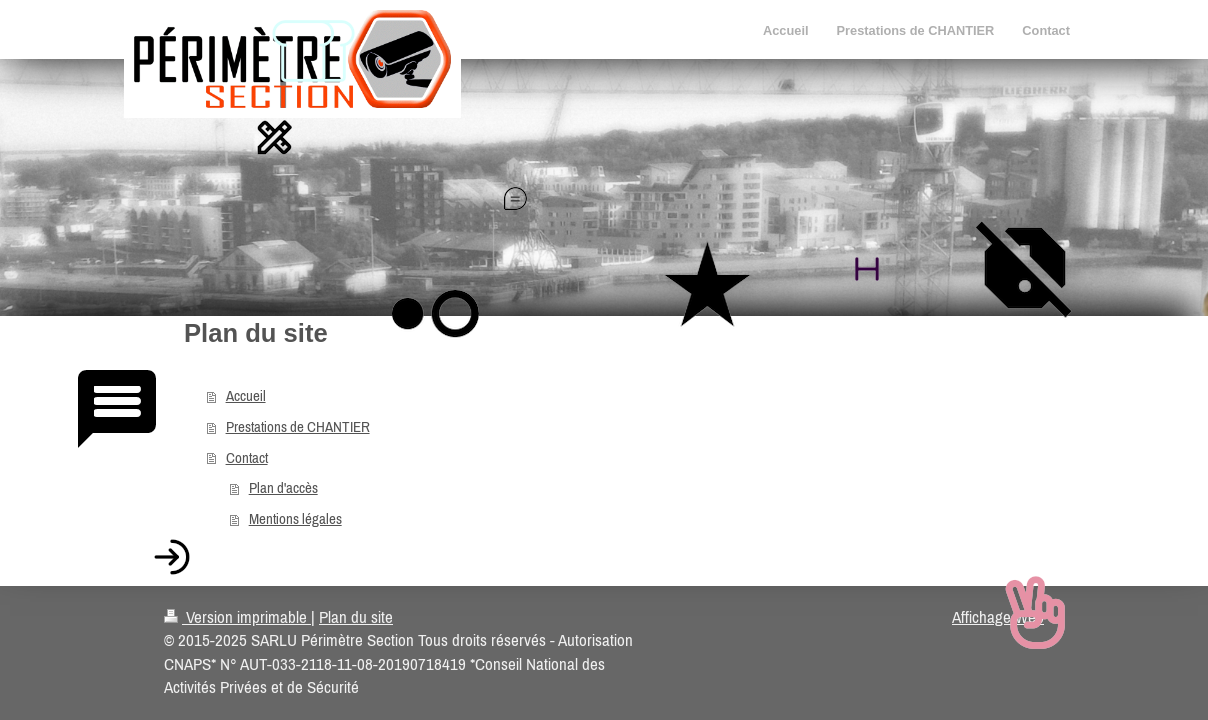  Describe the element at coordinates (172, 557) in the screenshot. I see `log in or sign in to your account` at that location.